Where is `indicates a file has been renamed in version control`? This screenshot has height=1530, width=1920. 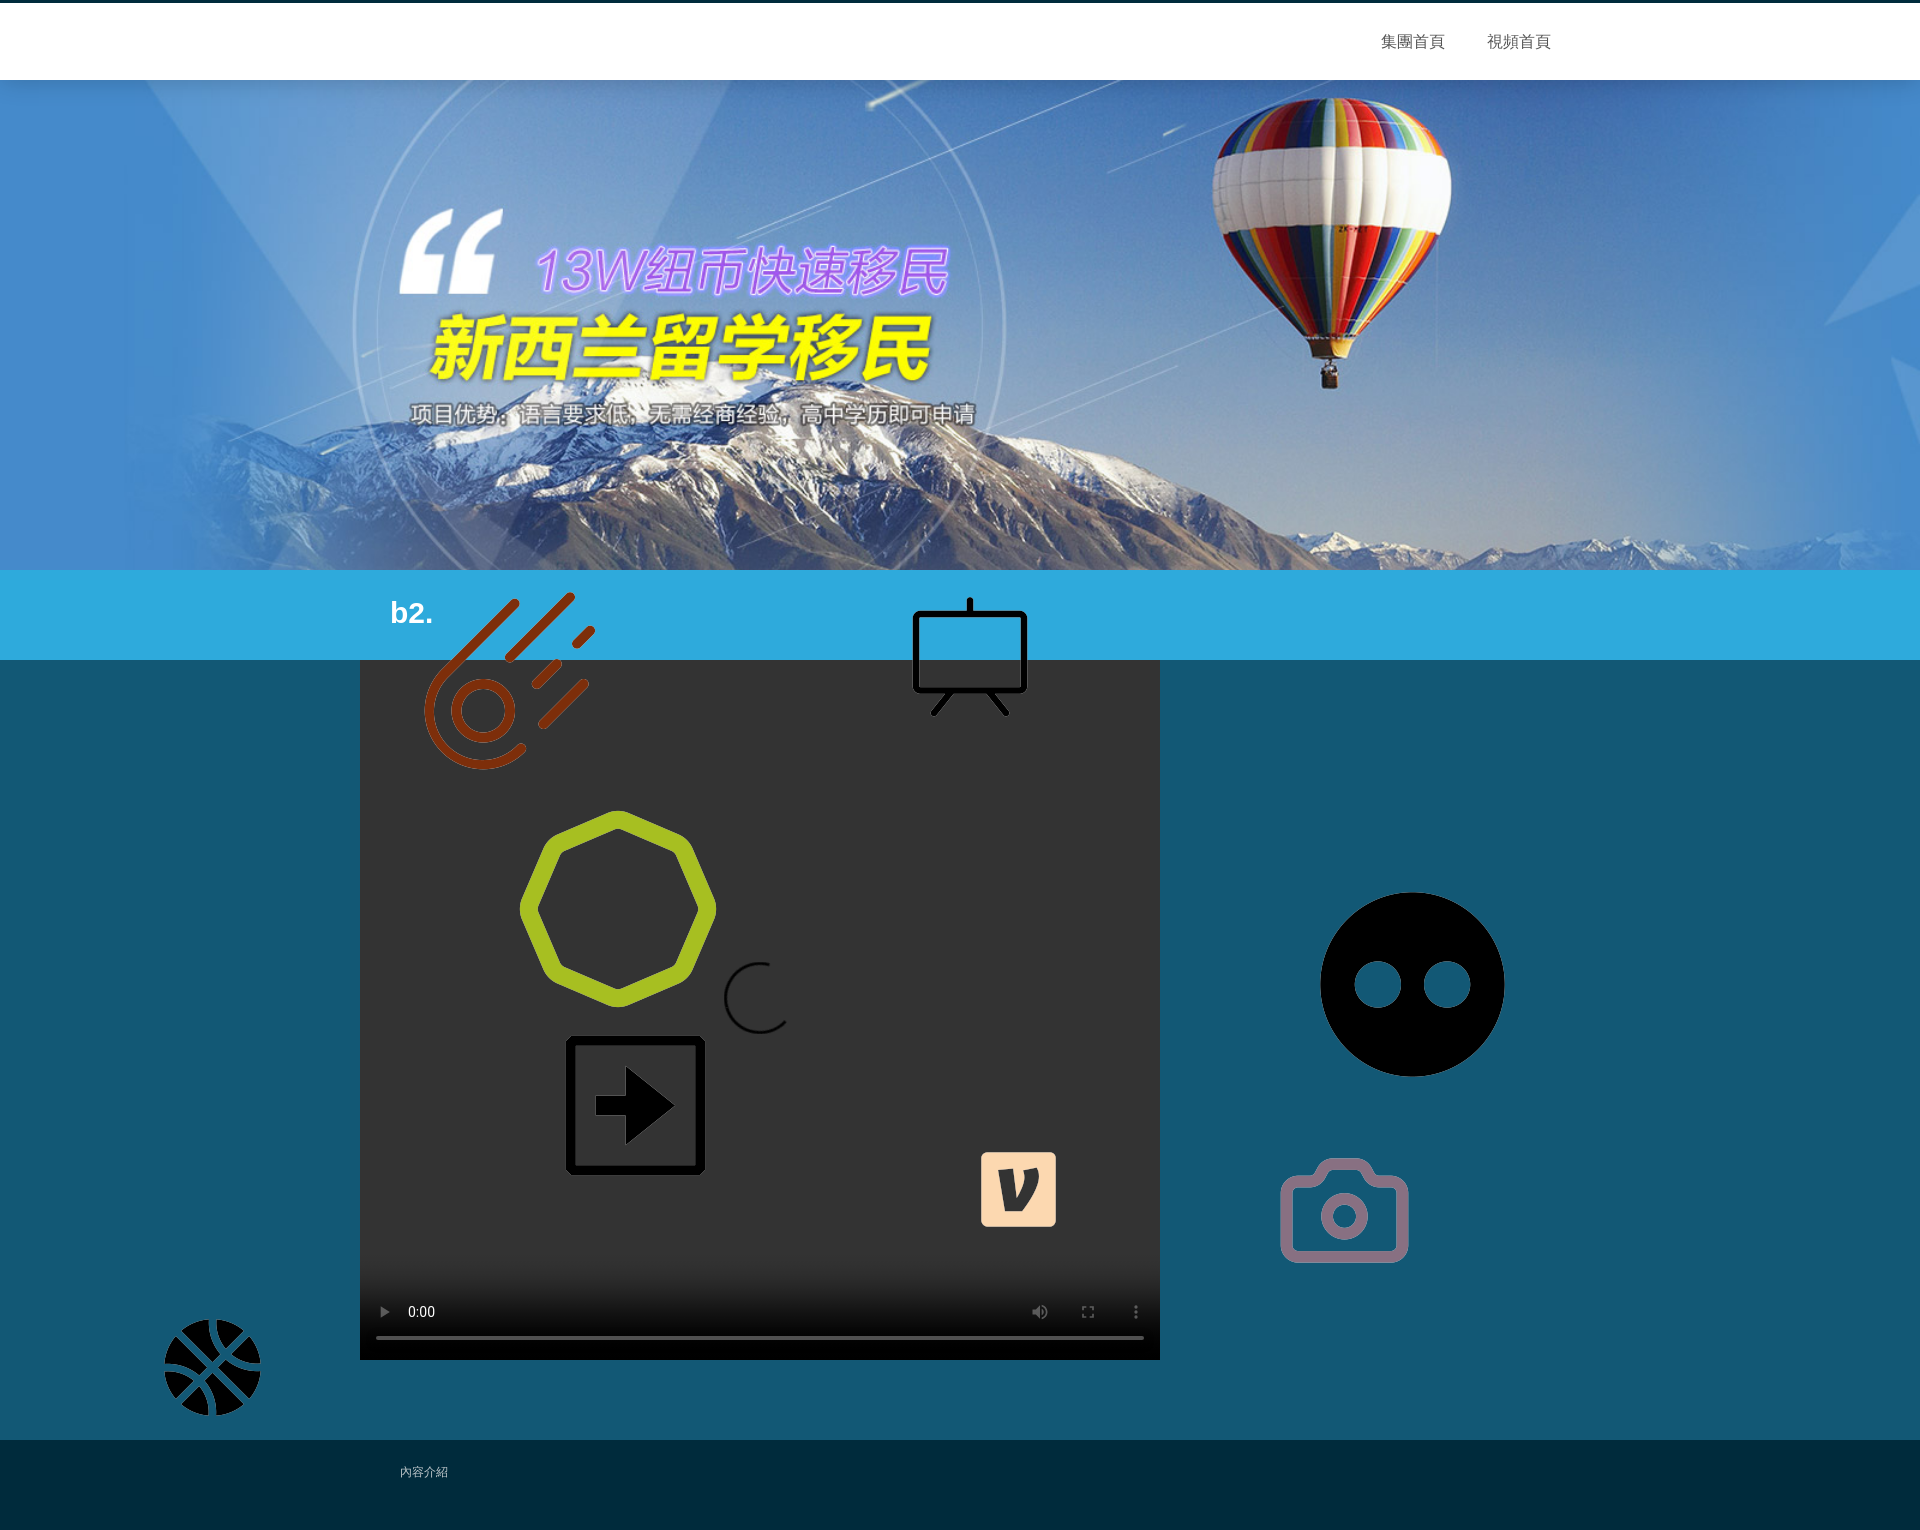 indicates a file has been renamed in version control is located at coordinates (635, 1105).